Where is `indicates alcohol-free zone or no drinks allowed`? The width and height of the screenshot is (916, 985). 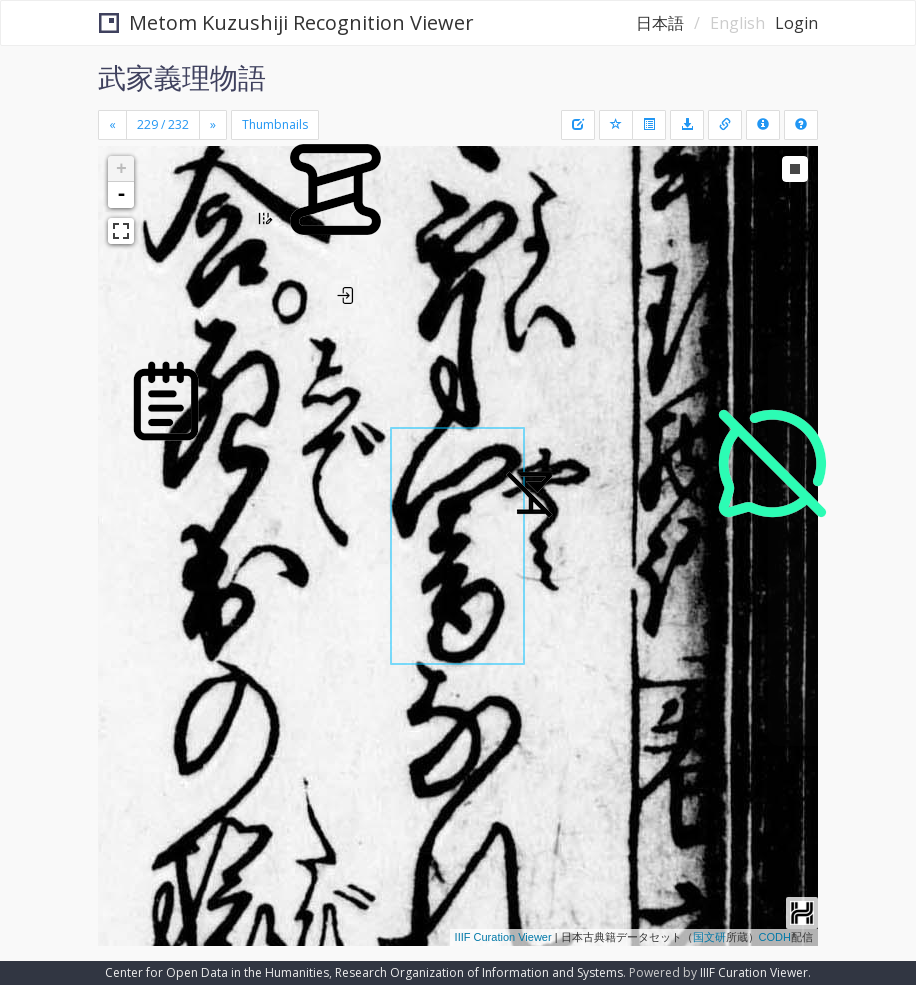
indicates alcohol-free zone or no drinks allowed is located at coordinates (531, 493).